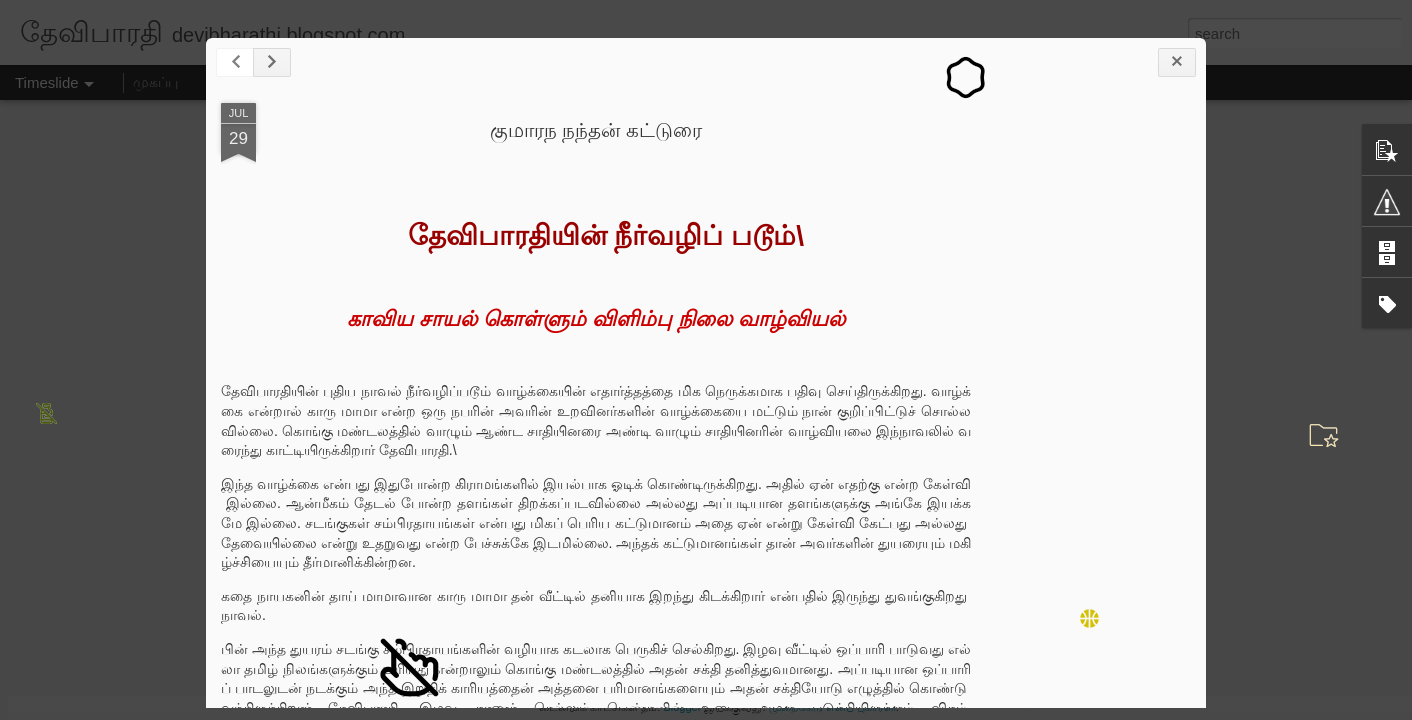 The height and width of the screenshot is (720, 1412). Describe the element at coordinates (46, 413) in the screenshot. I see `indicates vaccine or medication is unavailable` at that location.